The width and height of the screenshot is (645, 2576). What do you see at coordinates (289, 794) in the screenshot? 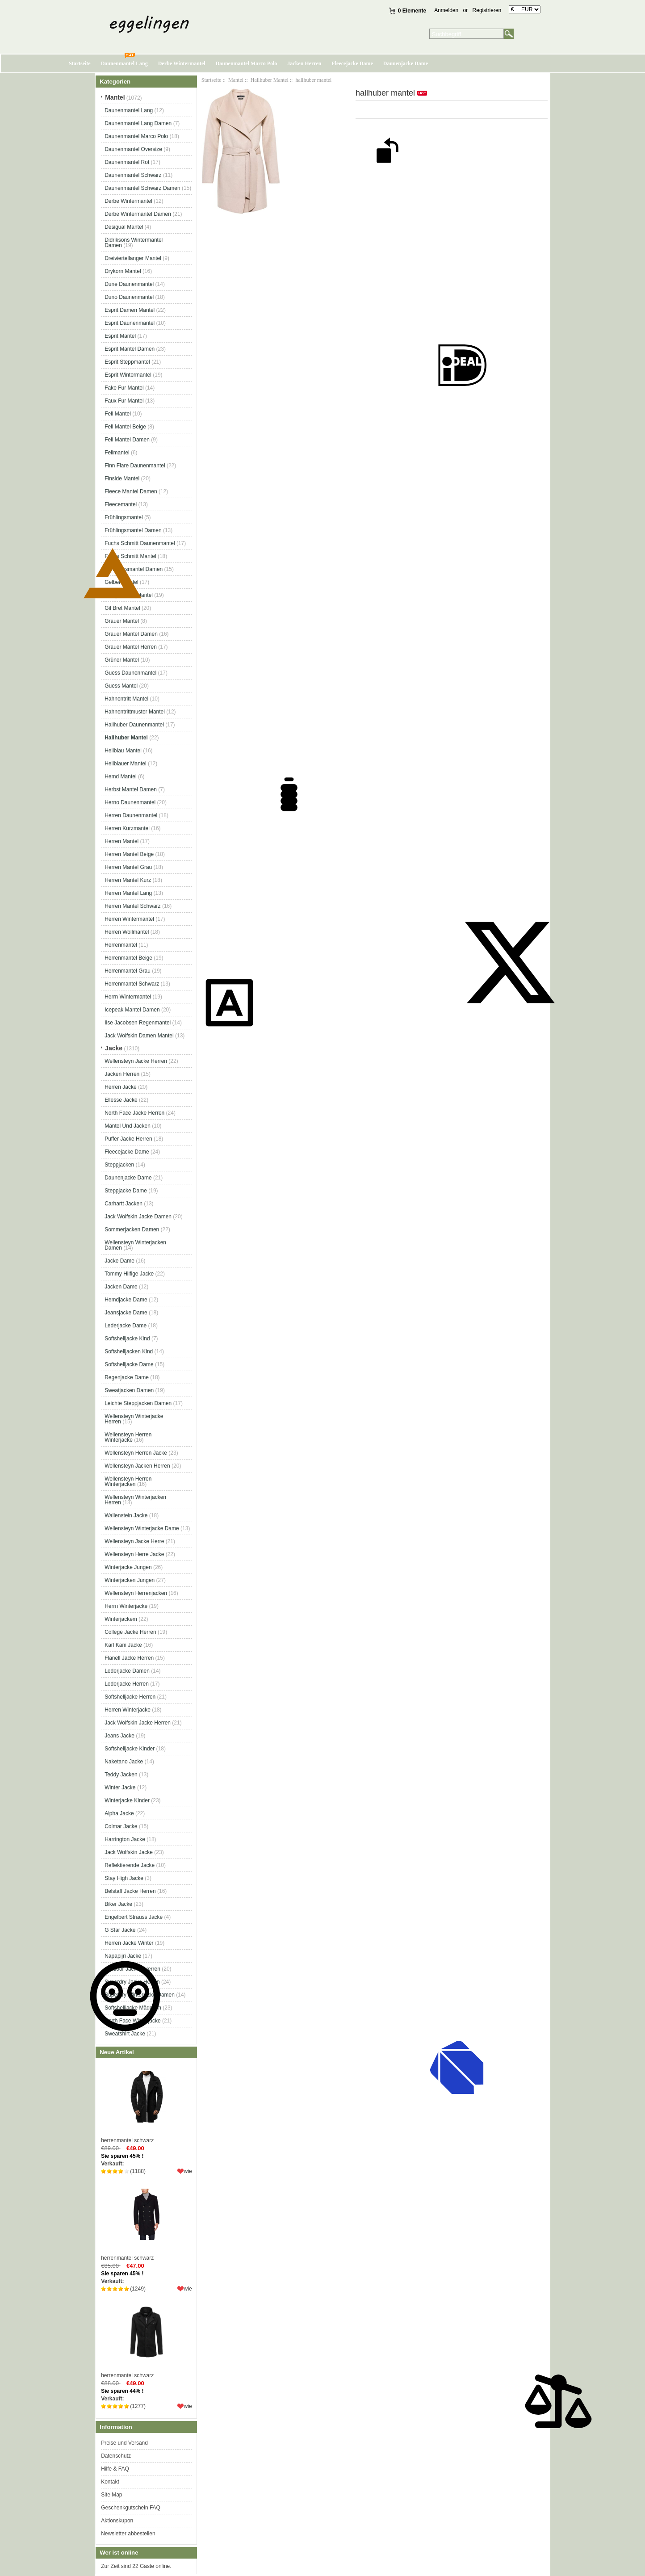
I see `track your water intake` at bounding box center [289, 794].